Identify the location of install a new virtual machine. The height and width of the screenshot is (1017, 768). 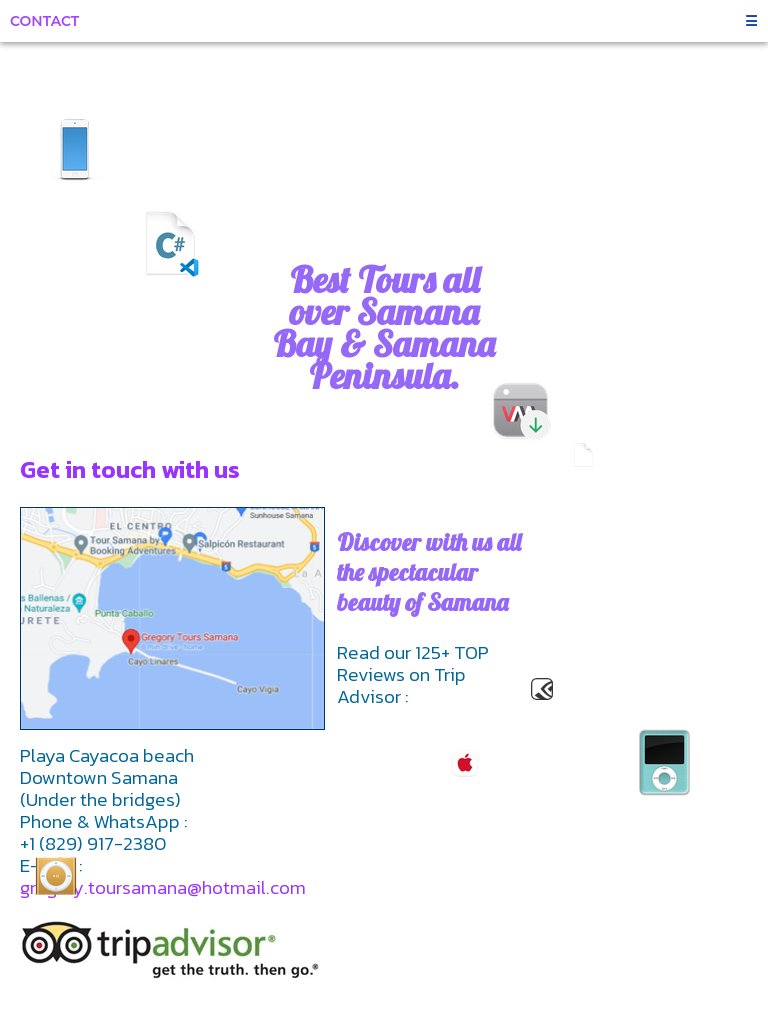
(521, 411).